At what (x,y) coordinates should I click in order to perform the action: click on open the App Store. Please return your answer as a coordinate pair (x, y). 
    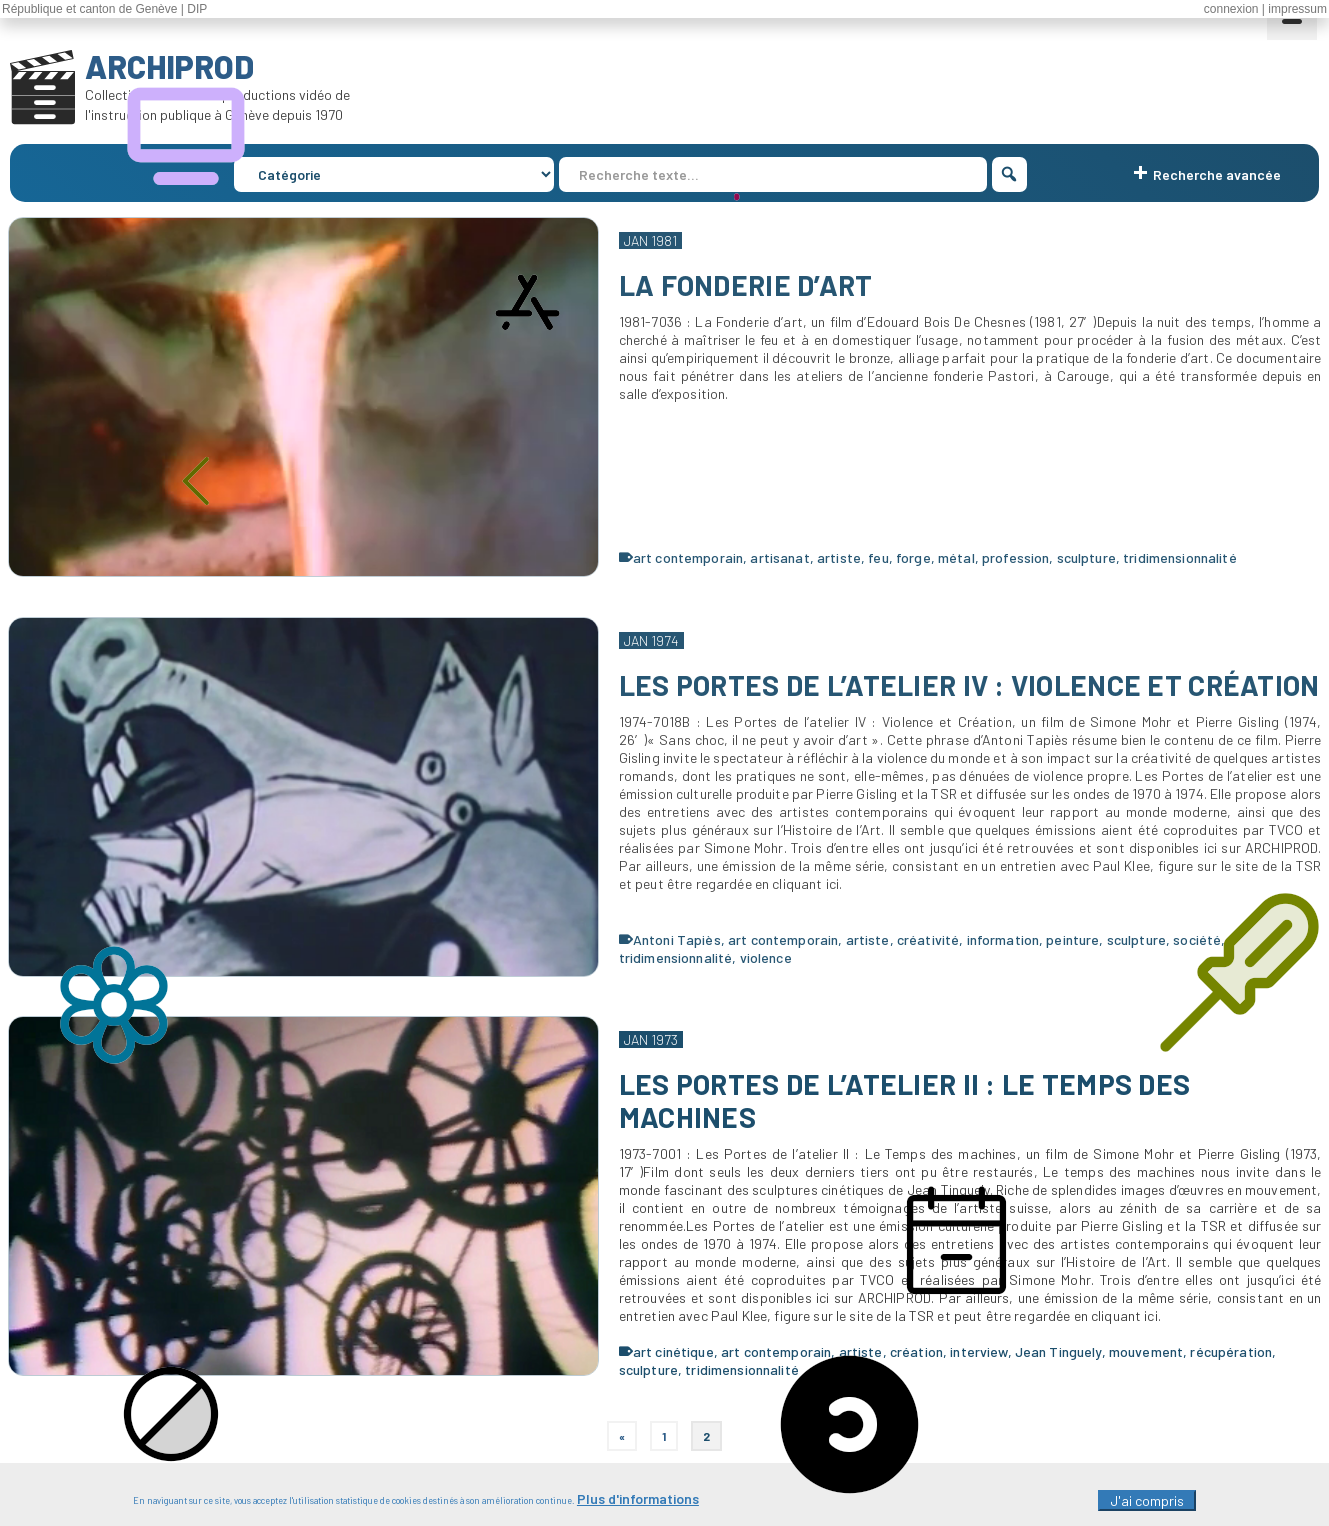
    Looking at the image, I should click on (527, 304).